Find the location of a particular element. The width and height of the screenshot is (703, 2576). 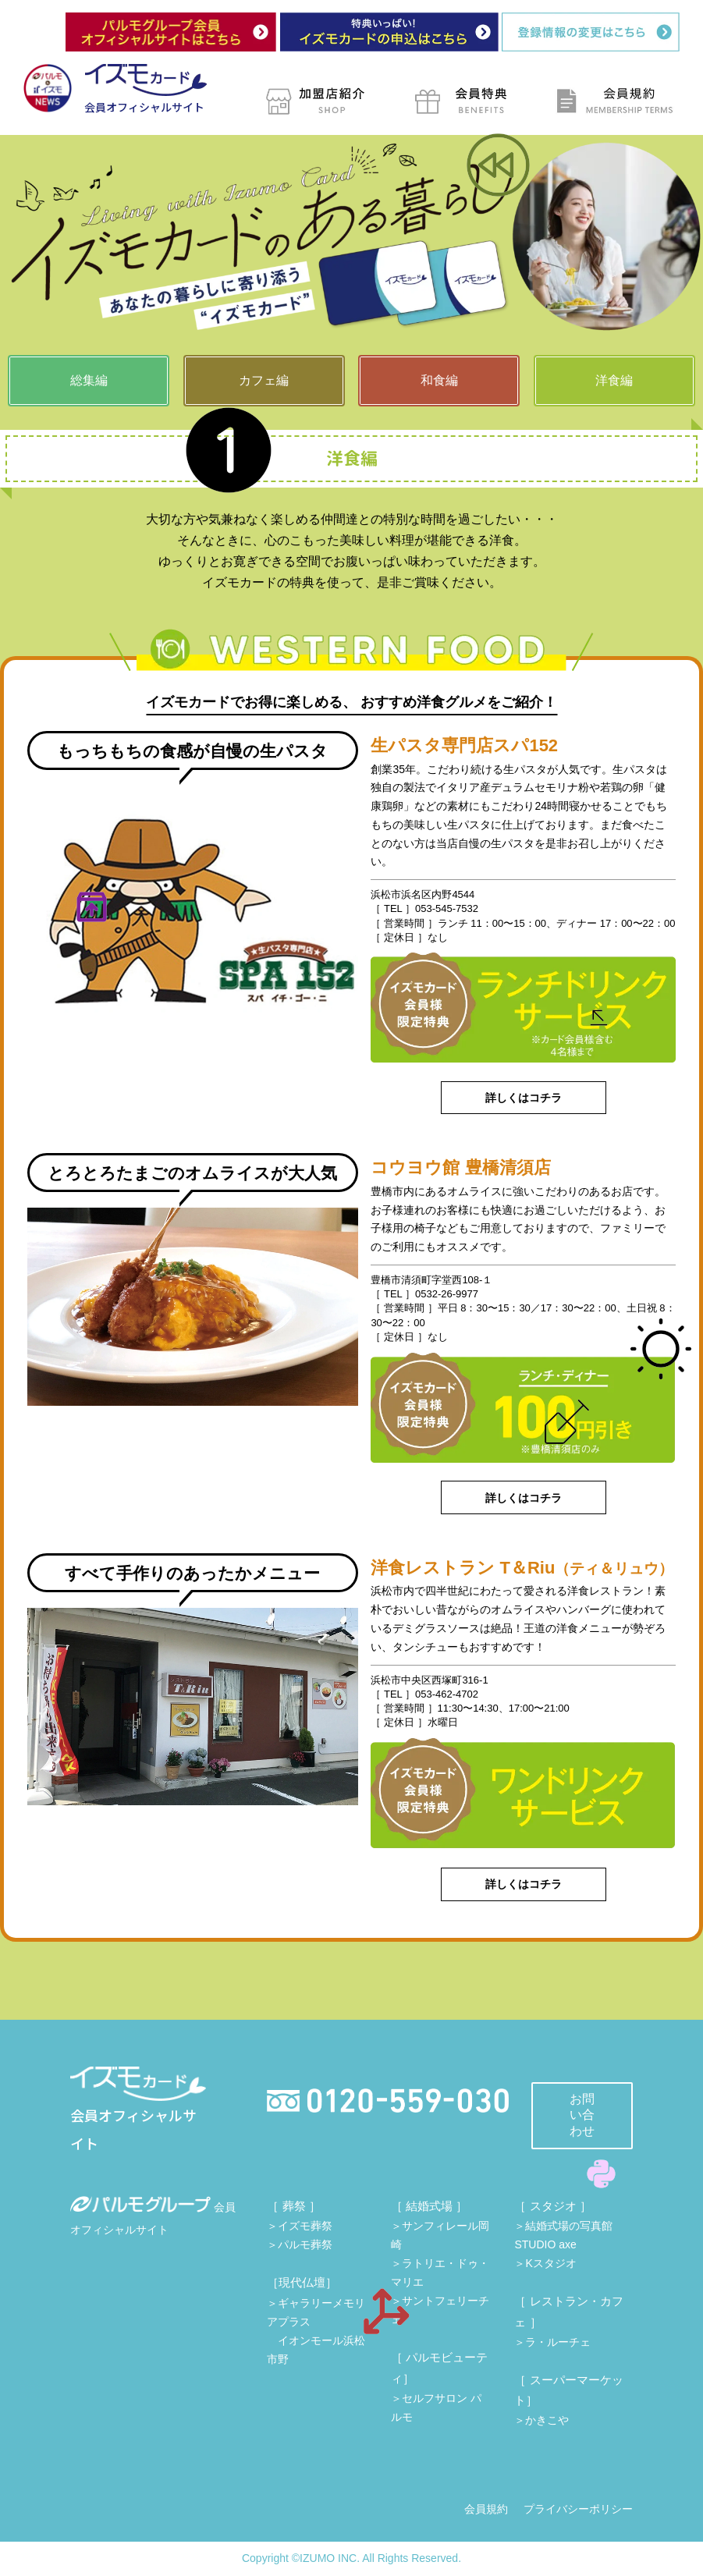

access gardening or landscaping tools is located at coordinates (566, 1422).